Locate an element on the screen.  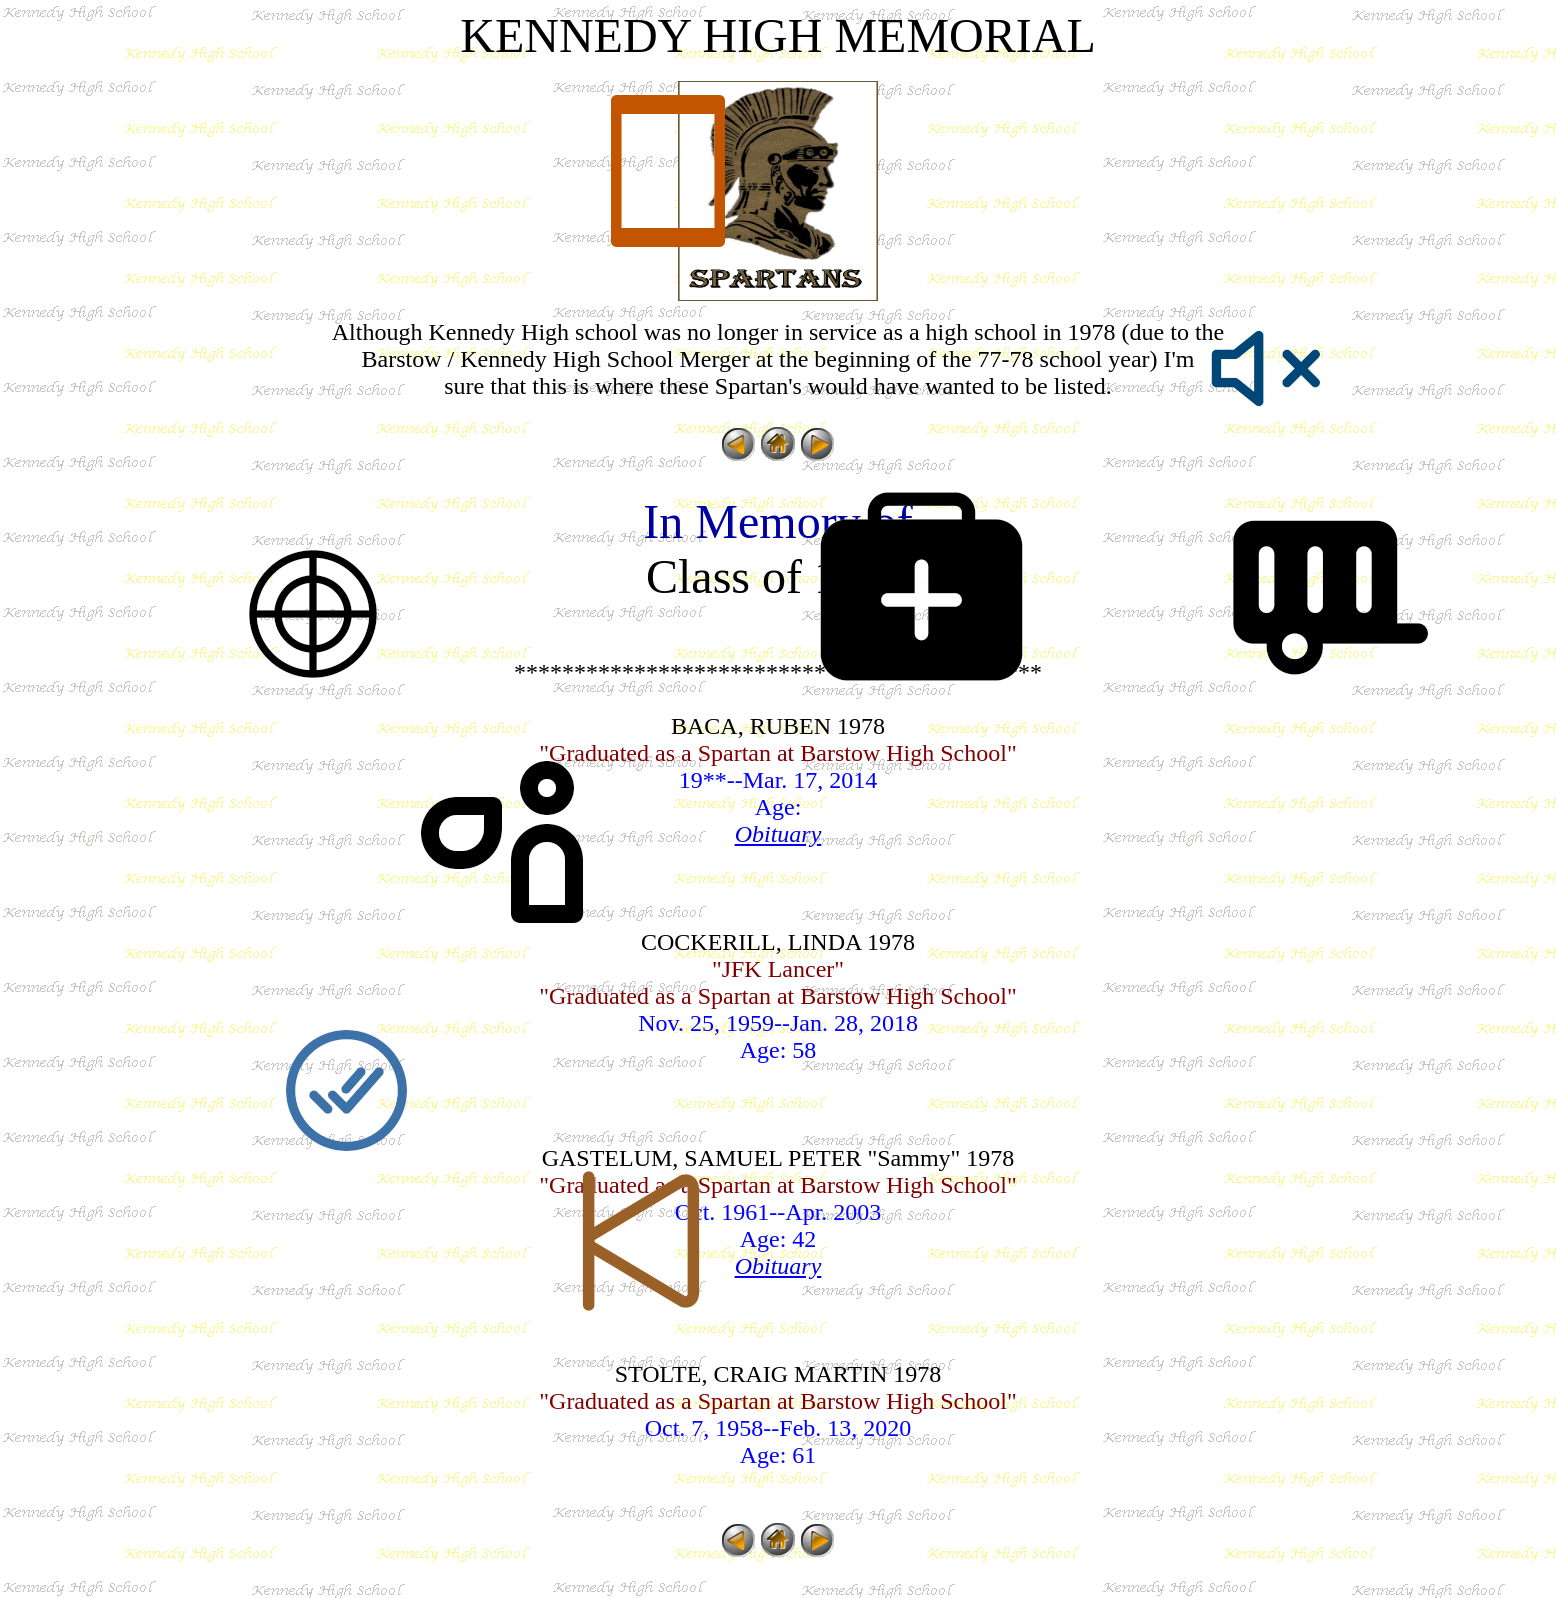
skip to previous track is located at coordinates (641, 1241).